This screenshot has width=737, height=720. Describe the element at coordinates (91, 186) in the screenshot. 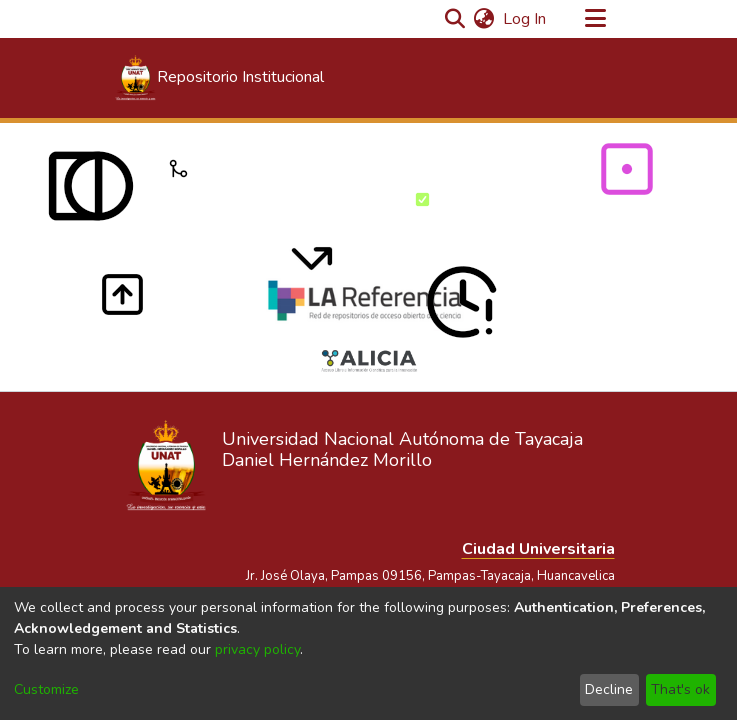

I see `toggle between rectangular and circular view modes` at that location.